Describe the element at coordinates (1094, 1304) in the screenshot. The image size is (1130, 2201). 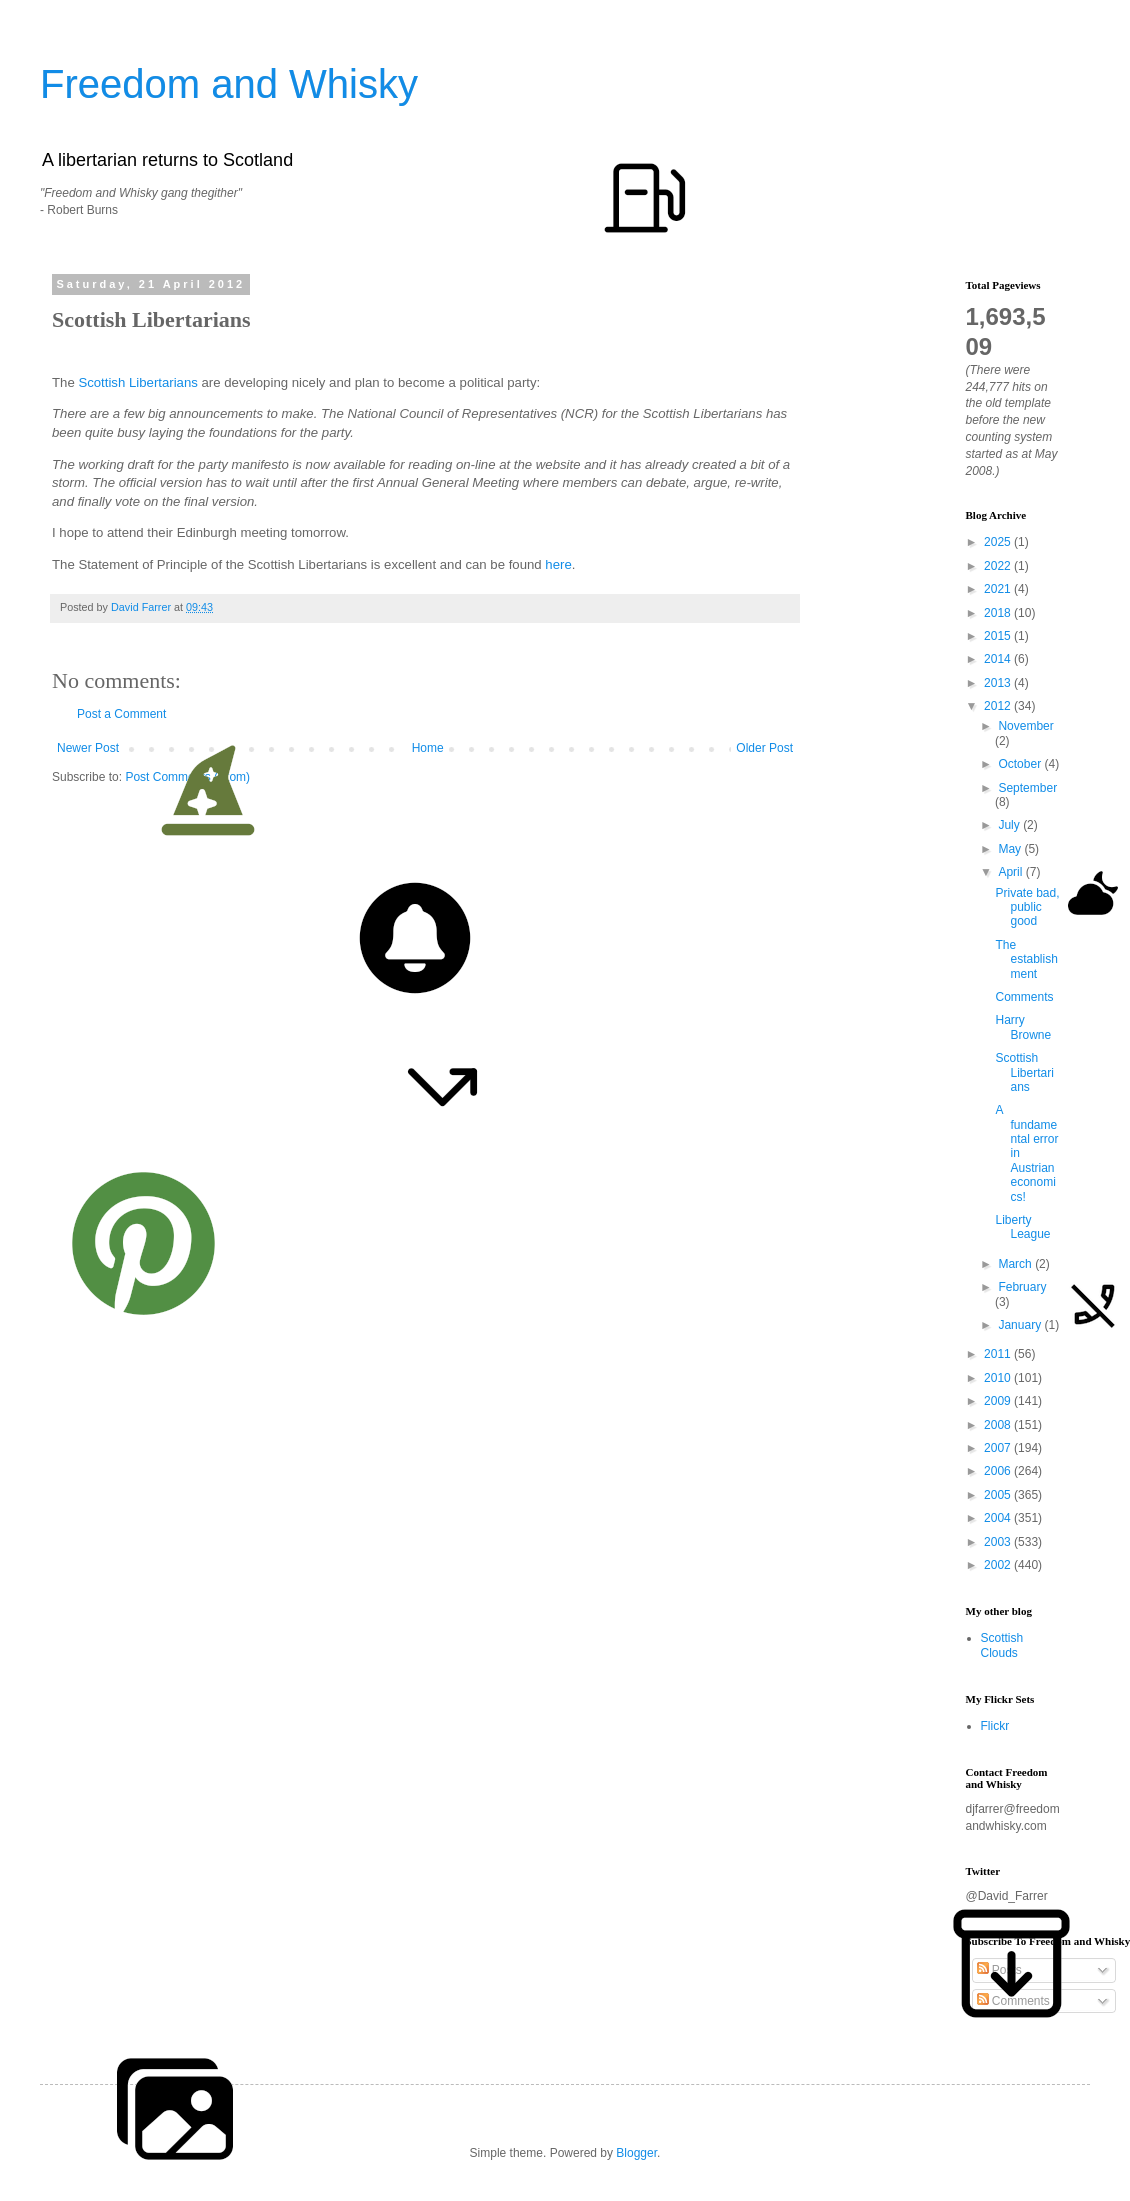
I see `phone calls are disabled or unavailable` at that location.